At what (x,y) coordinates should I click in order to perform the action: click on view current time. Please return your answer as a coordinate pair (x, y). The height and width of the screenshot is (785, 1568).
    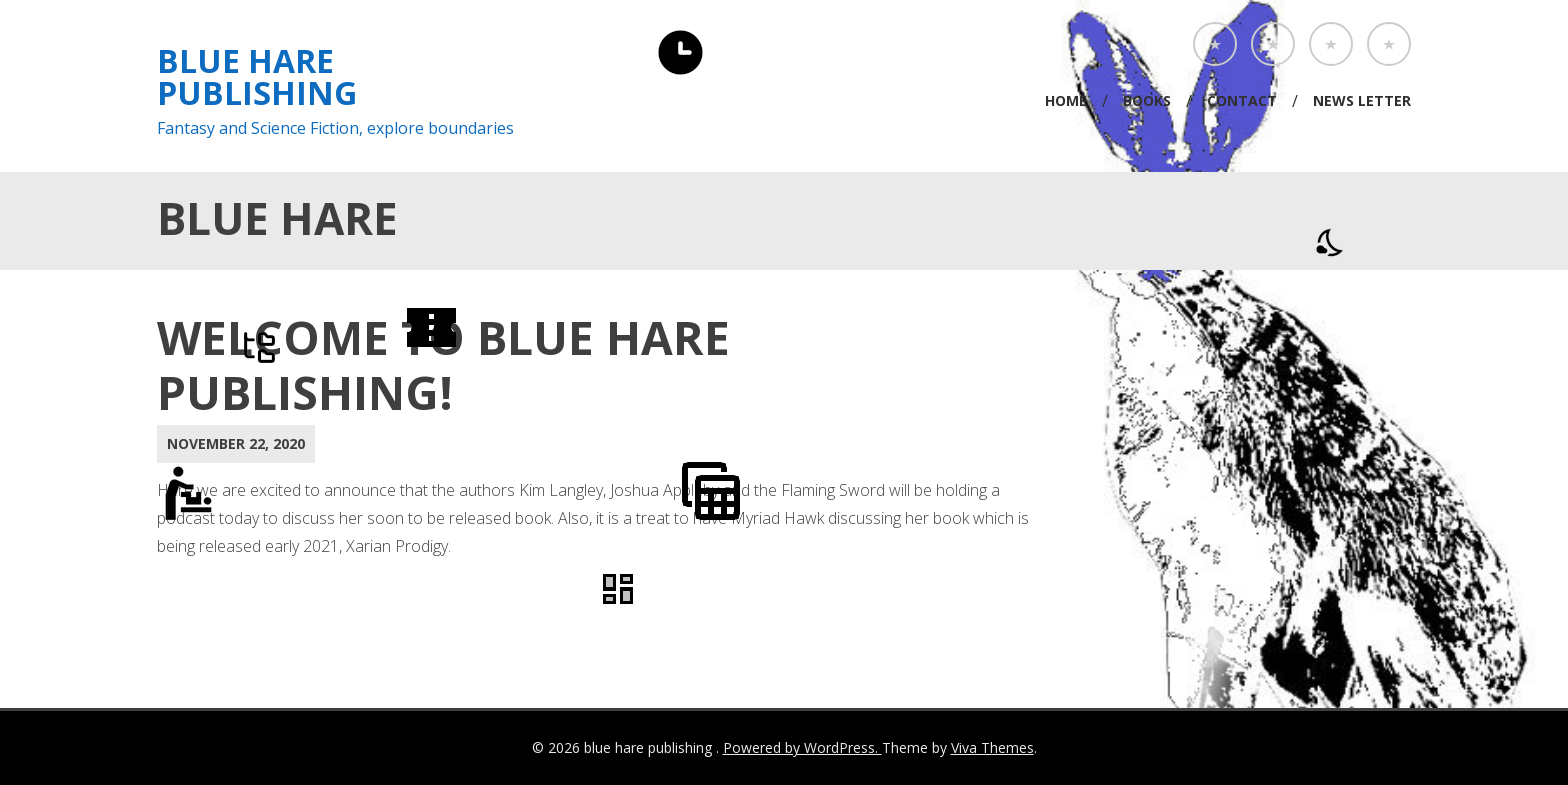
    Looking at the image, I should click on (680, 52).